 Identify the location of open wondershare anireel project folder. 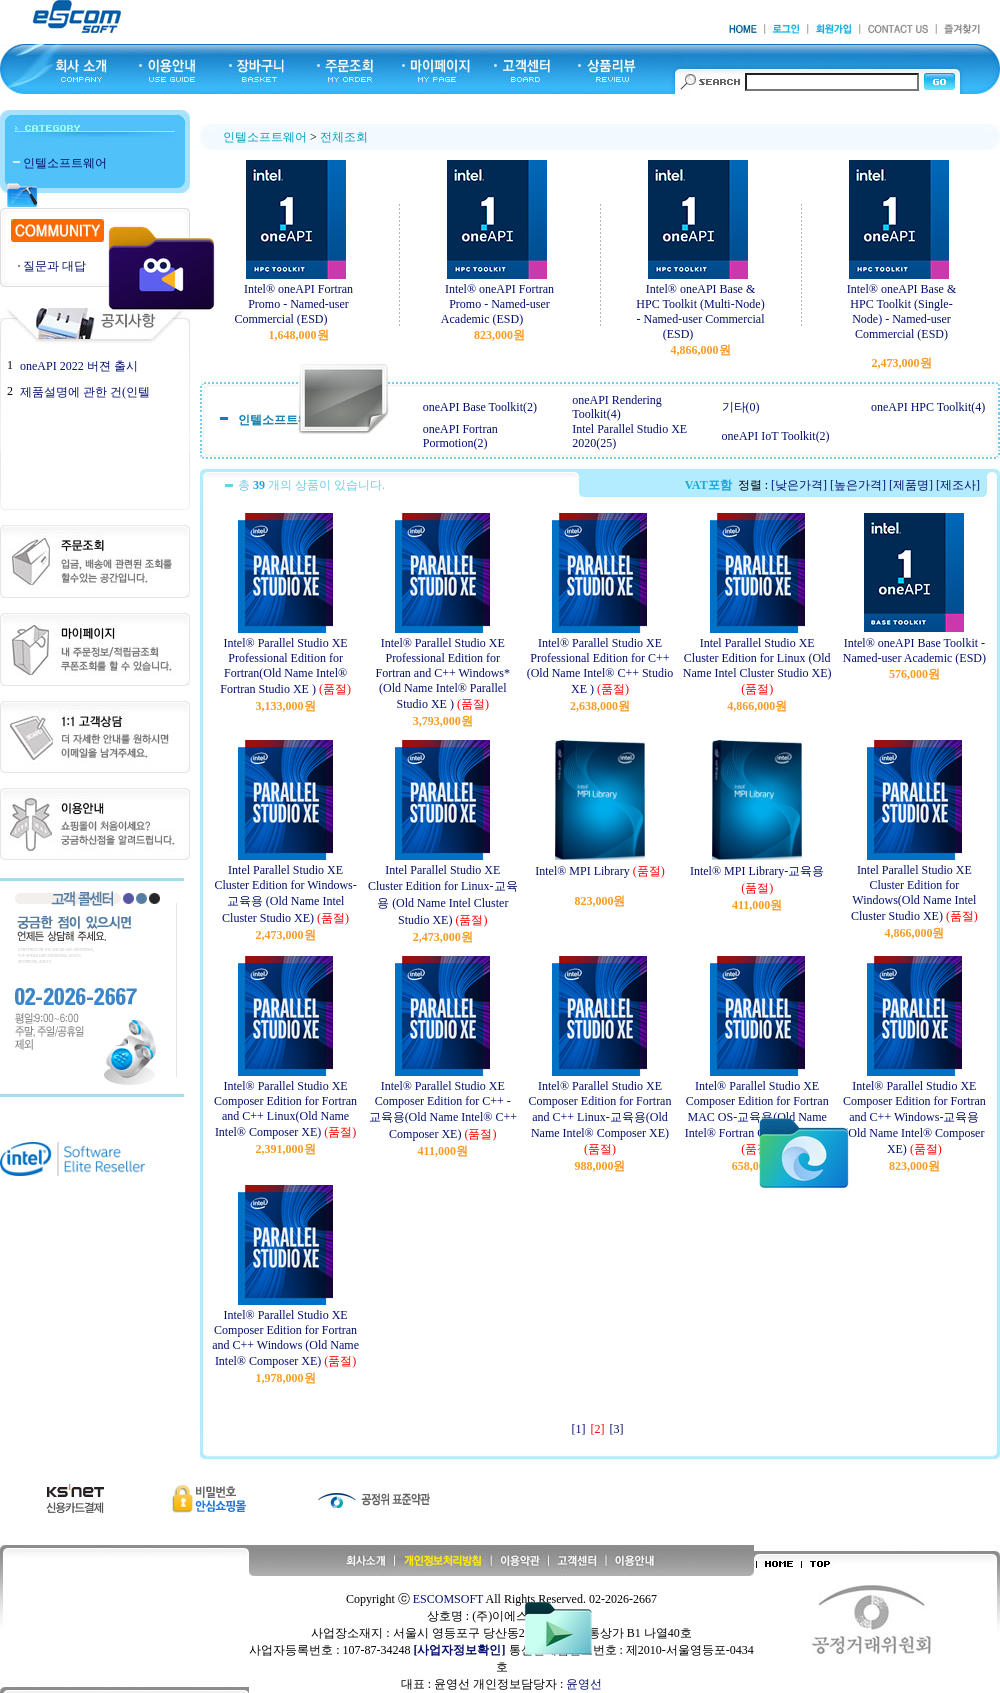
(161, 271).